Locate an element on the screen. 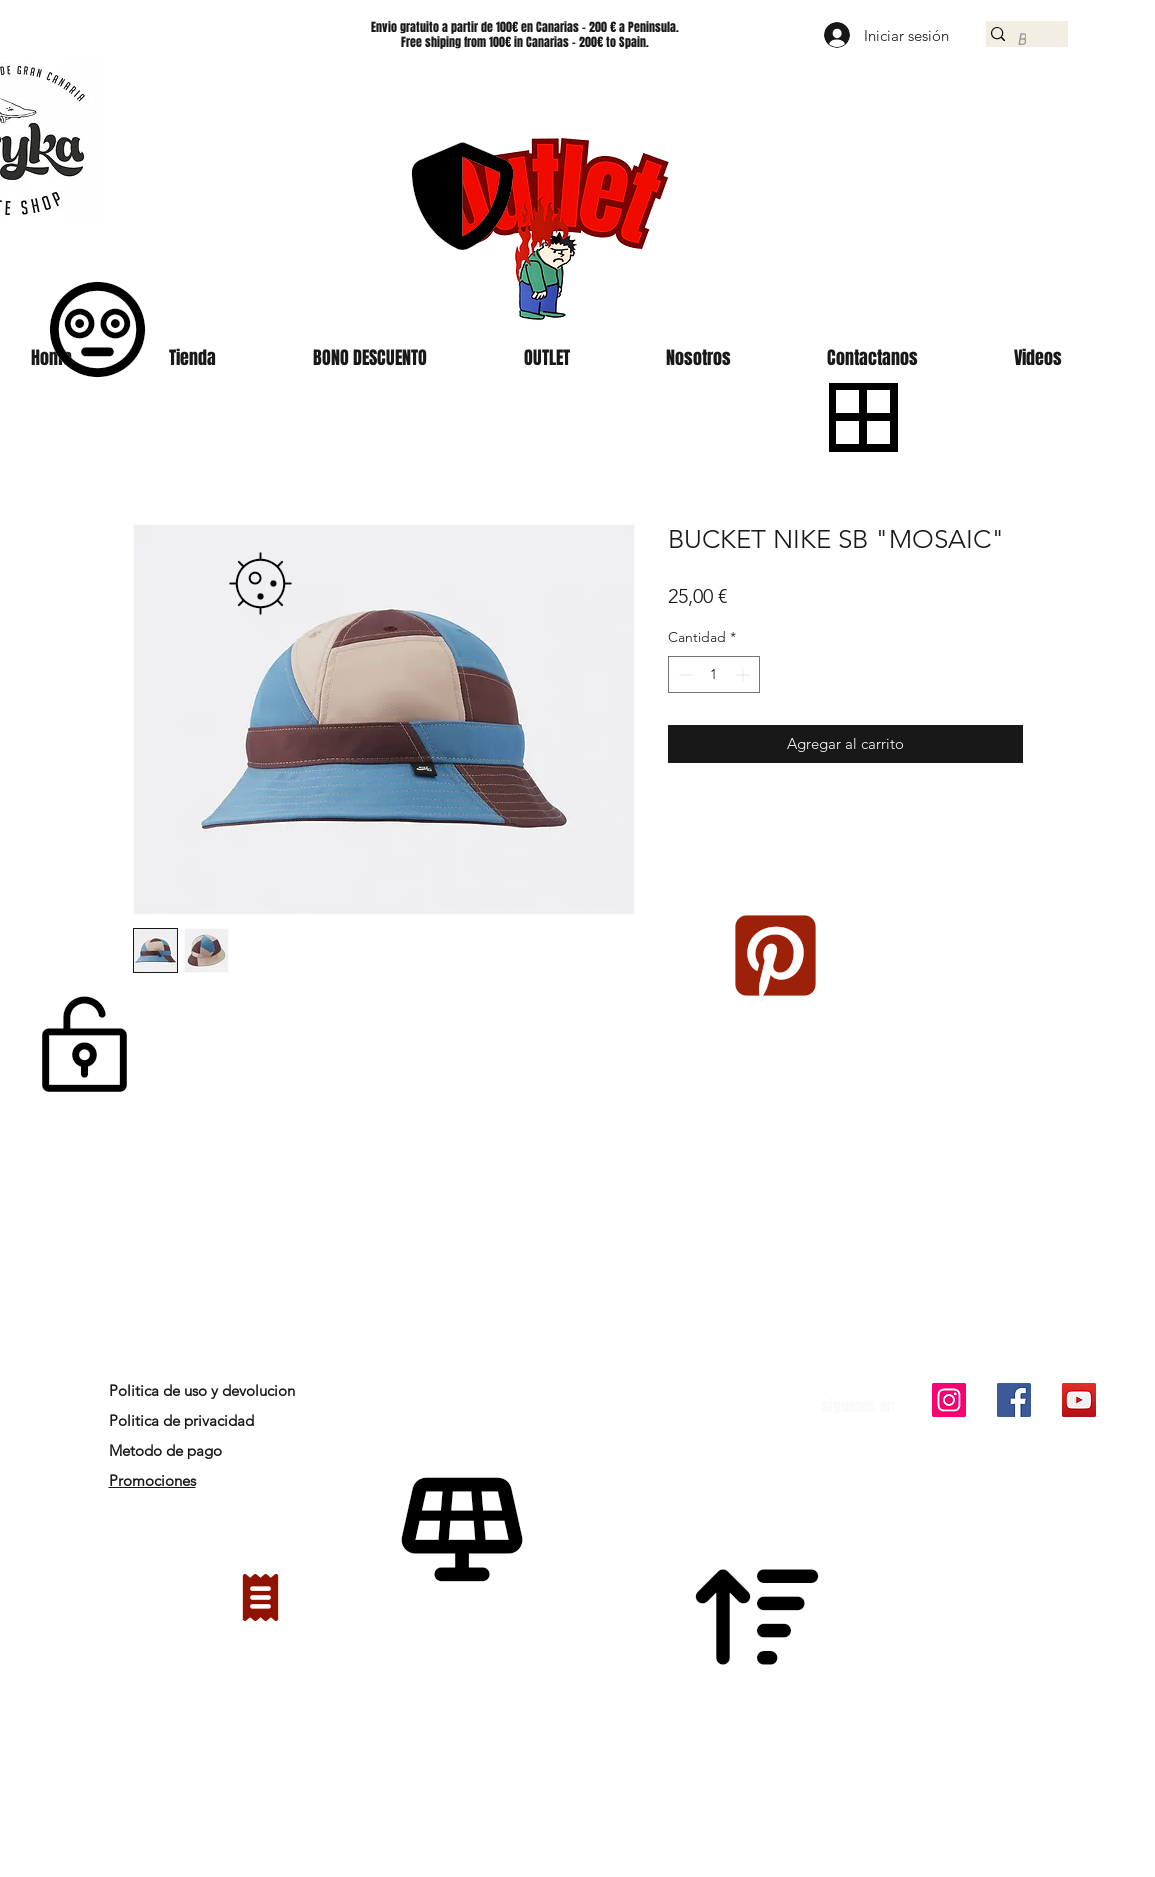 This screenshot has height=1877, width=1155. view purchase receipt or transaction history is located at coordinates (260, 1597).